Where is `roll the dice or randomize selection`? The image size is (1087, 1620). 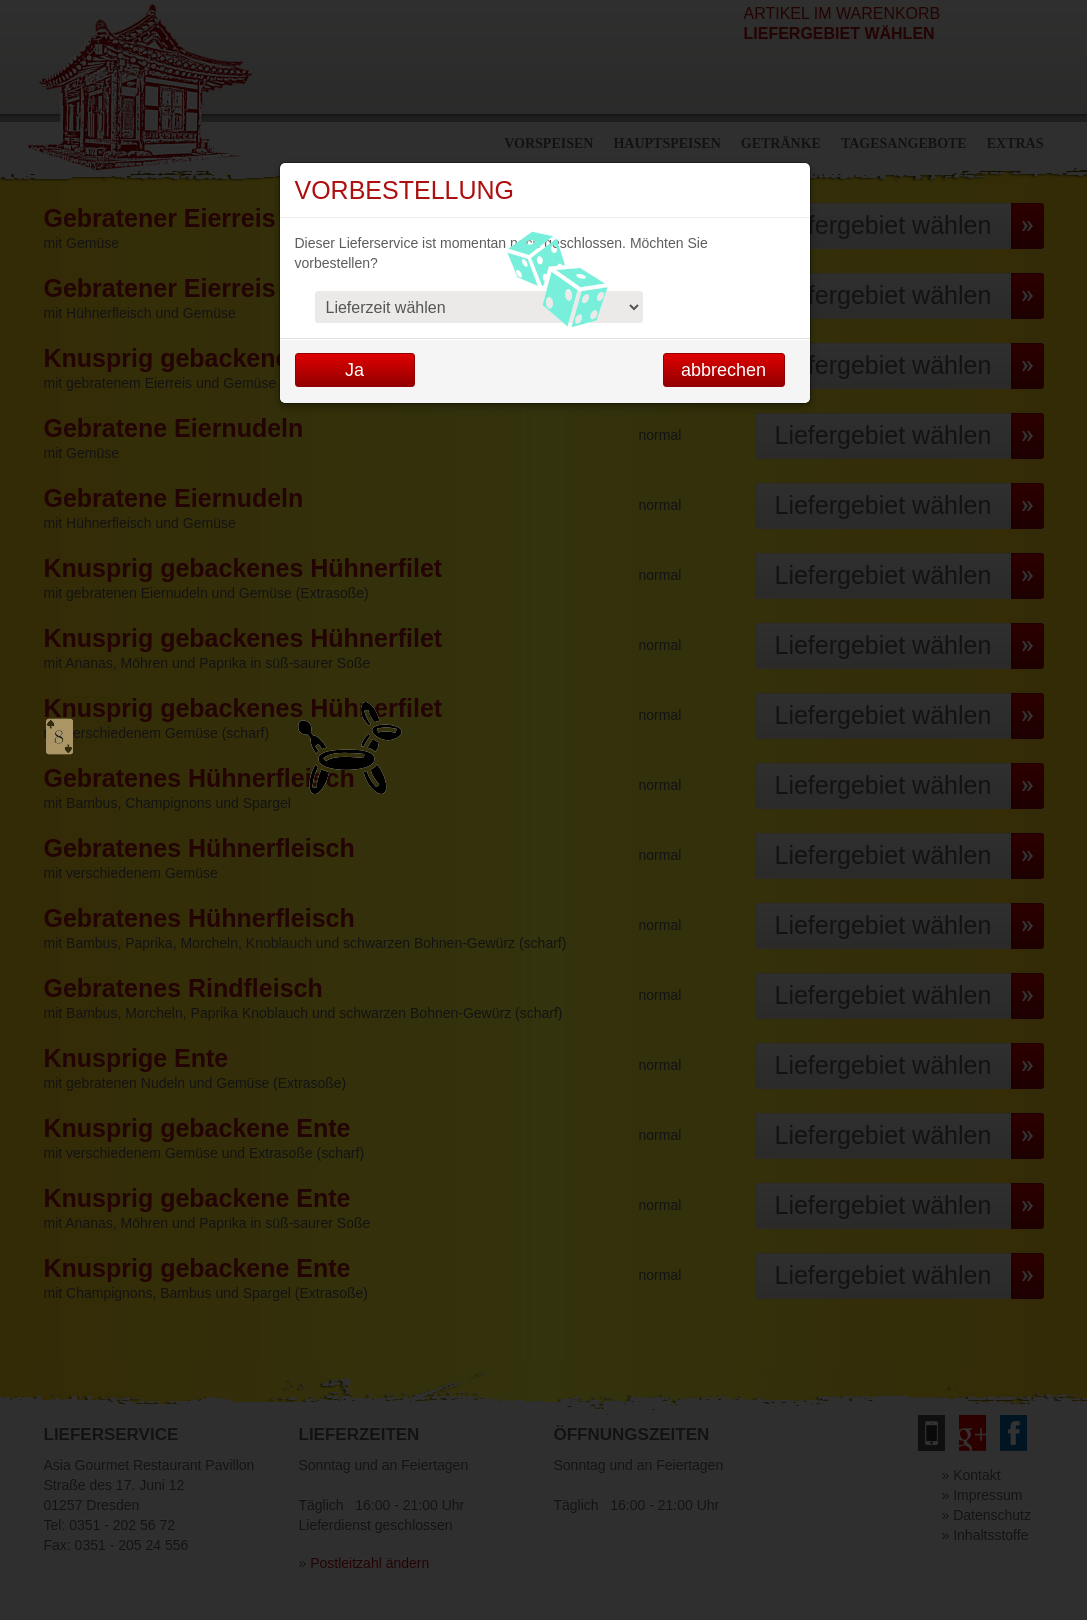
roll the dice or randomize selection is located at coordinates (557, 279).